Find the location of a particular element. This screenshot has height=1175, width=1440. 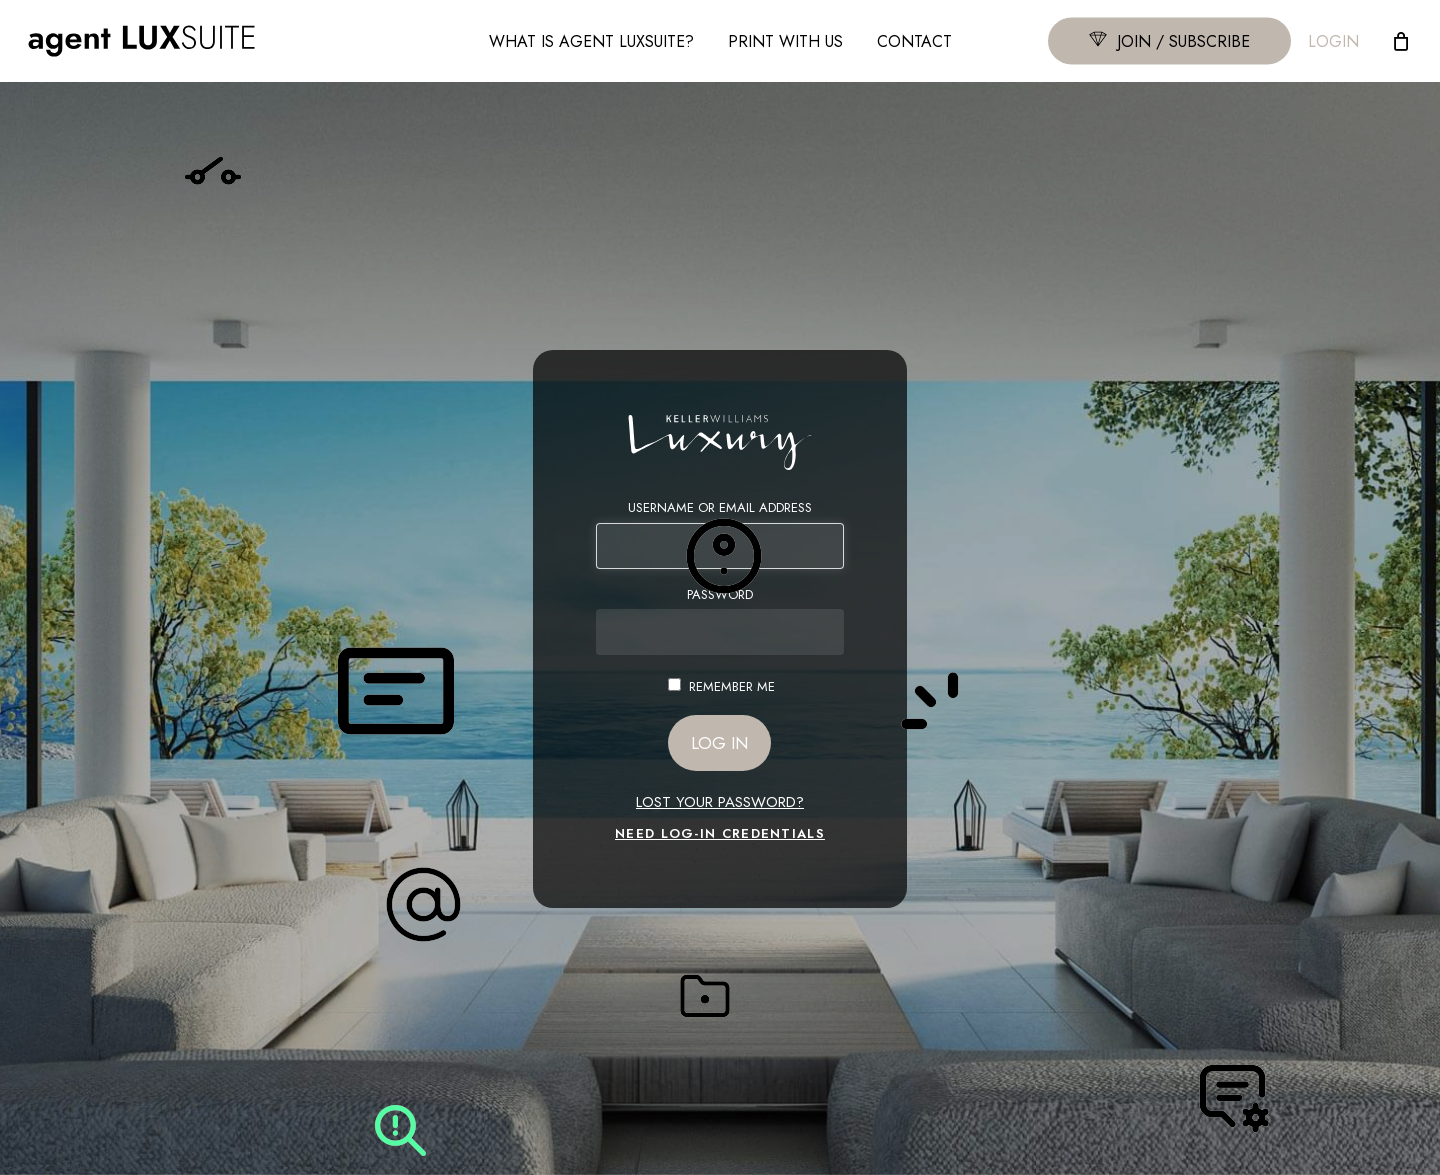

loading content in progress is located at coordinates (953, 724).